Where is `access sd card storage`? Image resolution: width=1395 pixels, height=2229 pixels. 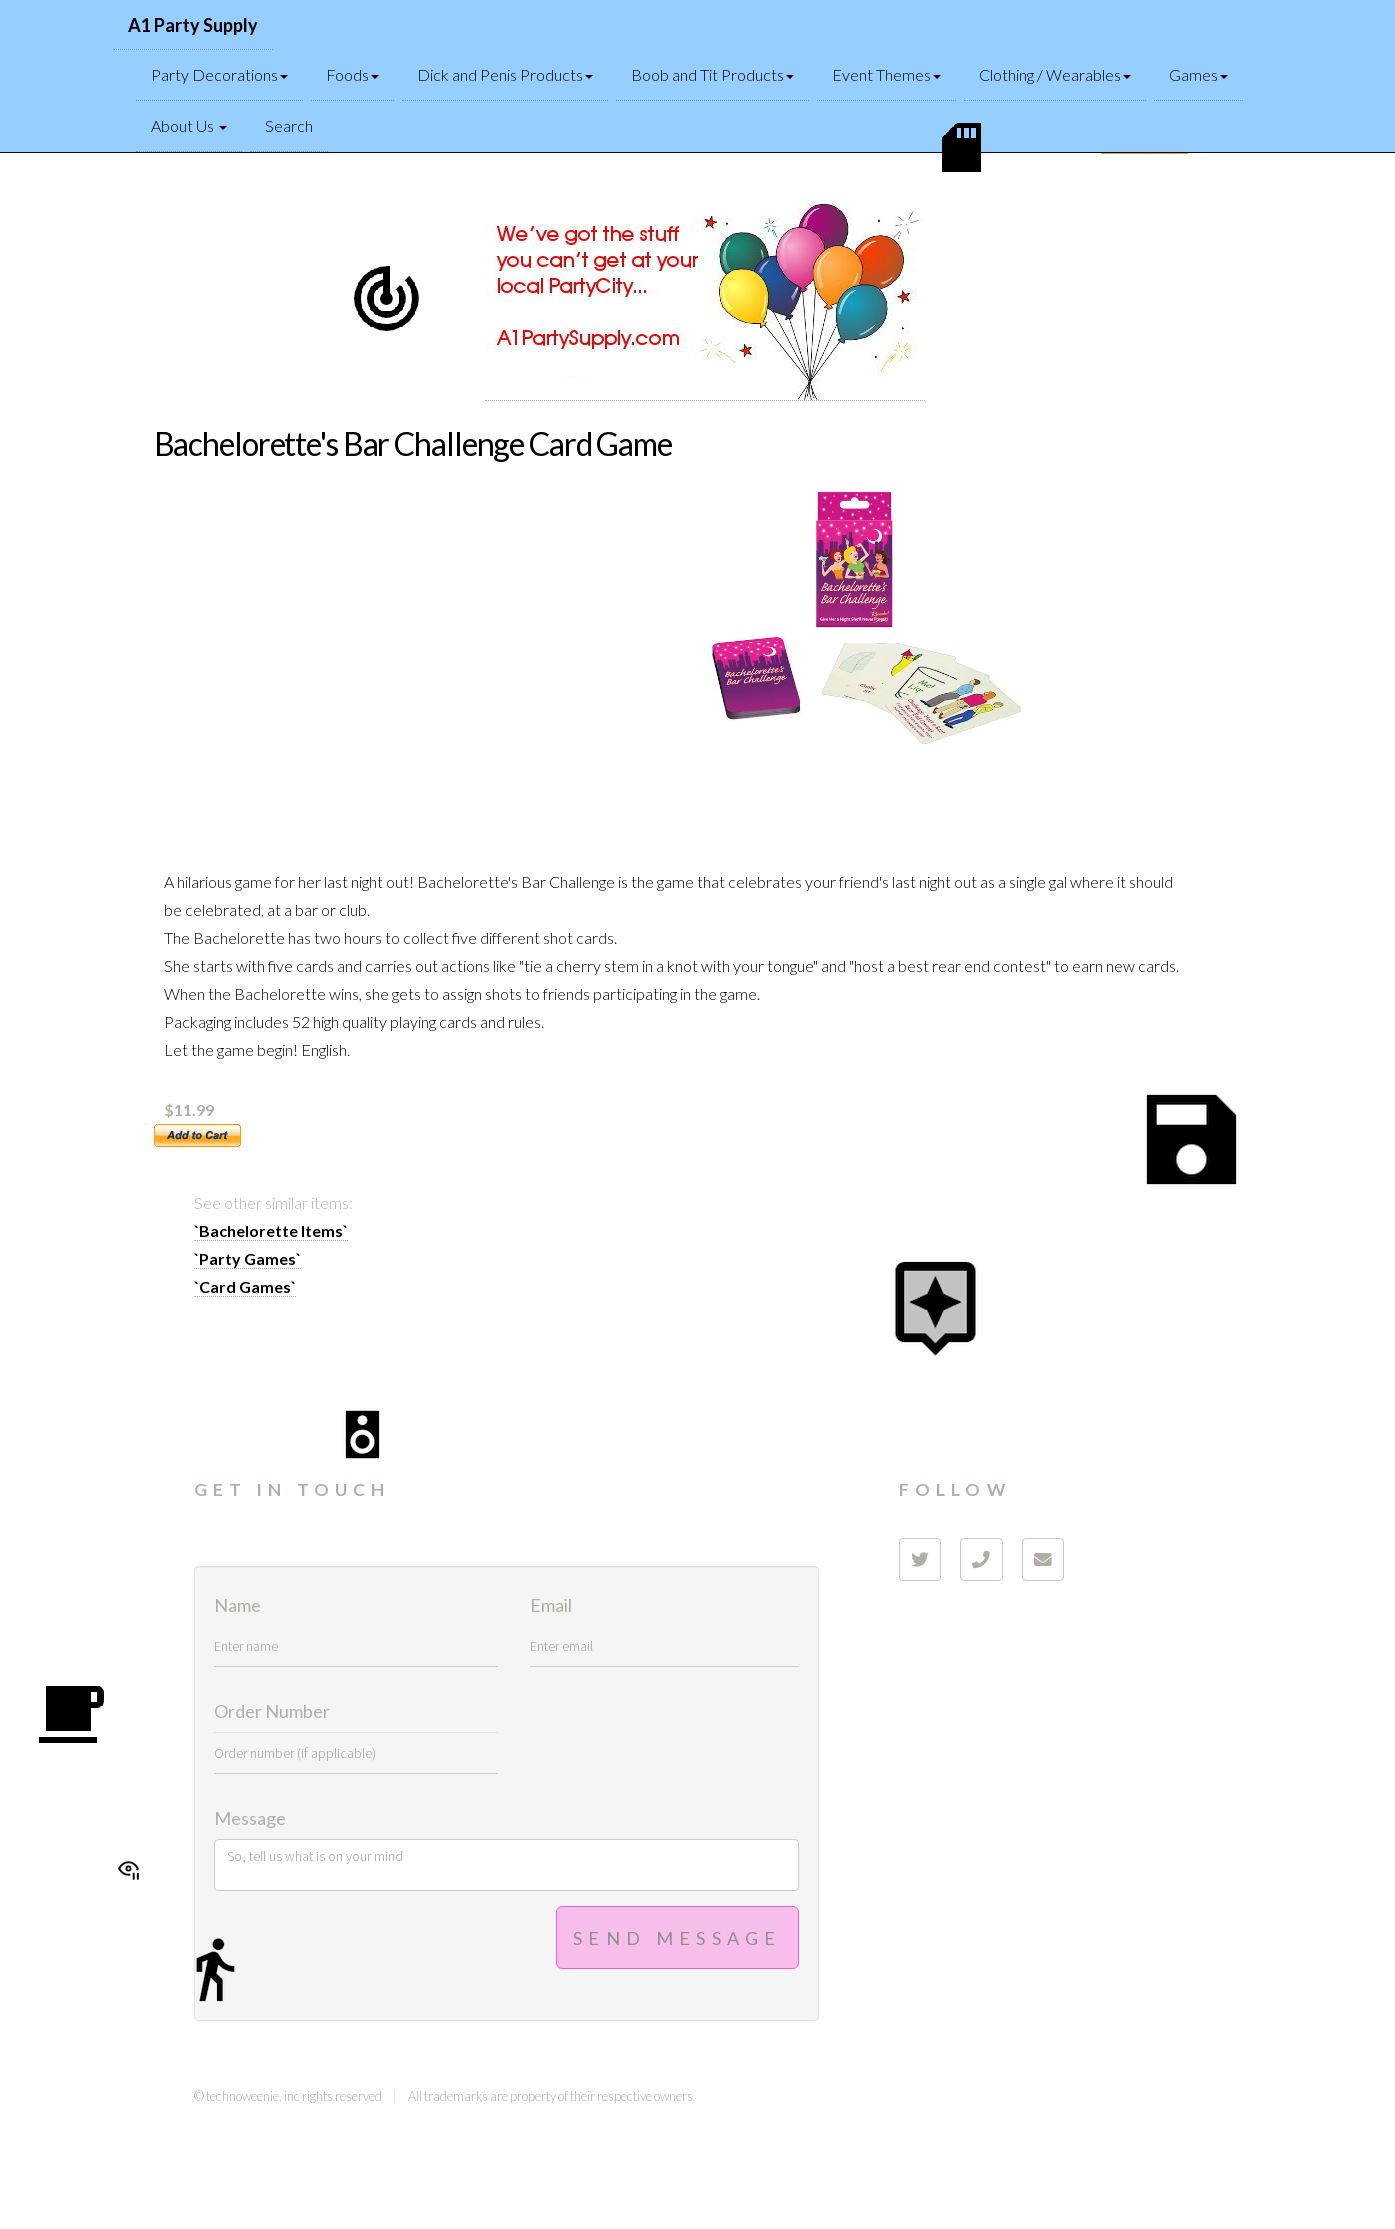 access sd card storage is located at coordinates (961, 147).